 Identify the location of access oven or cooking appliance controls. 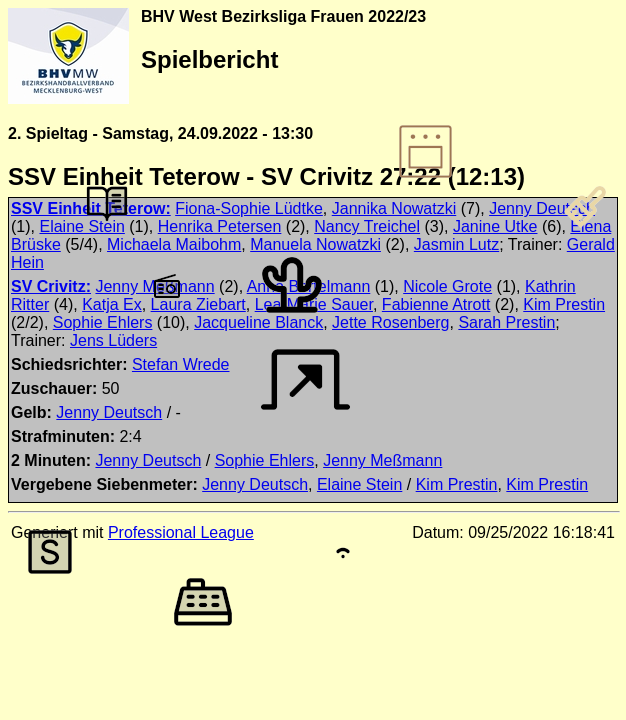
(425, 151).